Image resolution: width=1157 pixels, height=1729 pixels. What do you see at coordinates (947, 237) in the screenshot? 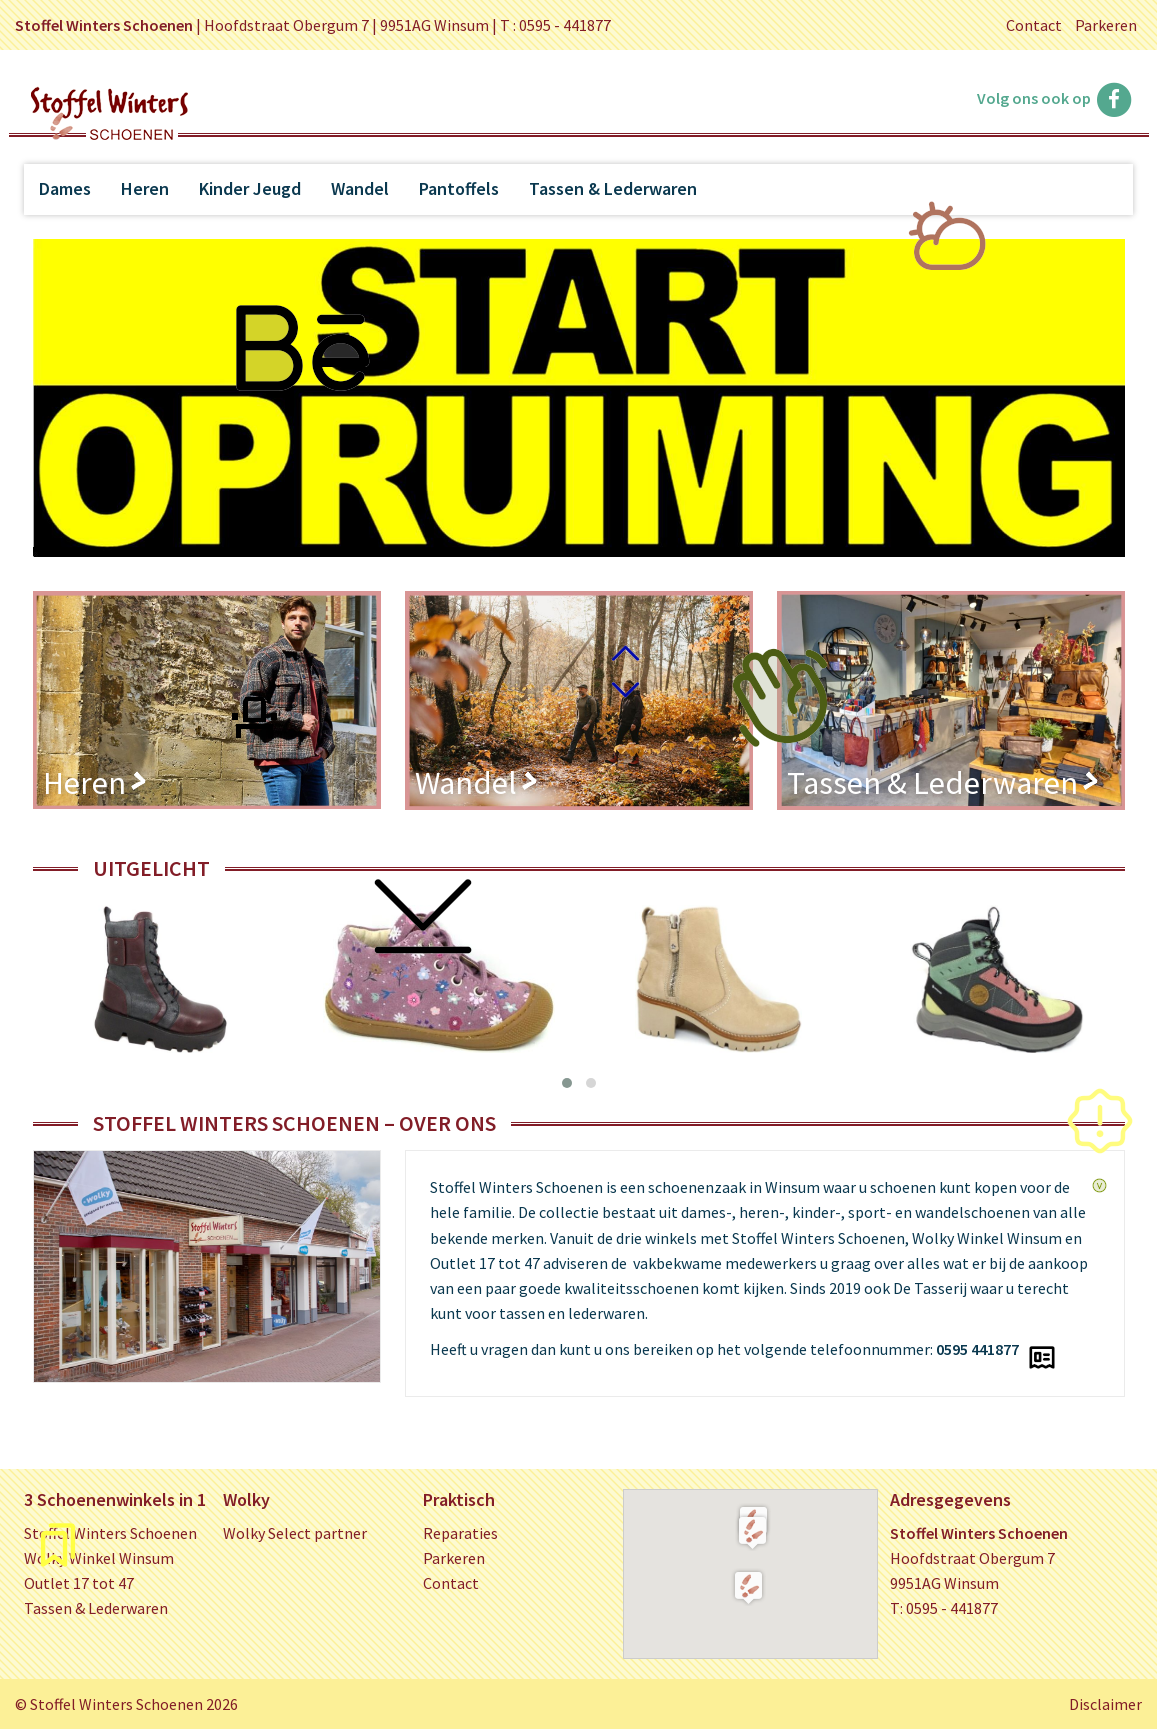
I see `view current weather conditions` at bounding box center [947, 237].